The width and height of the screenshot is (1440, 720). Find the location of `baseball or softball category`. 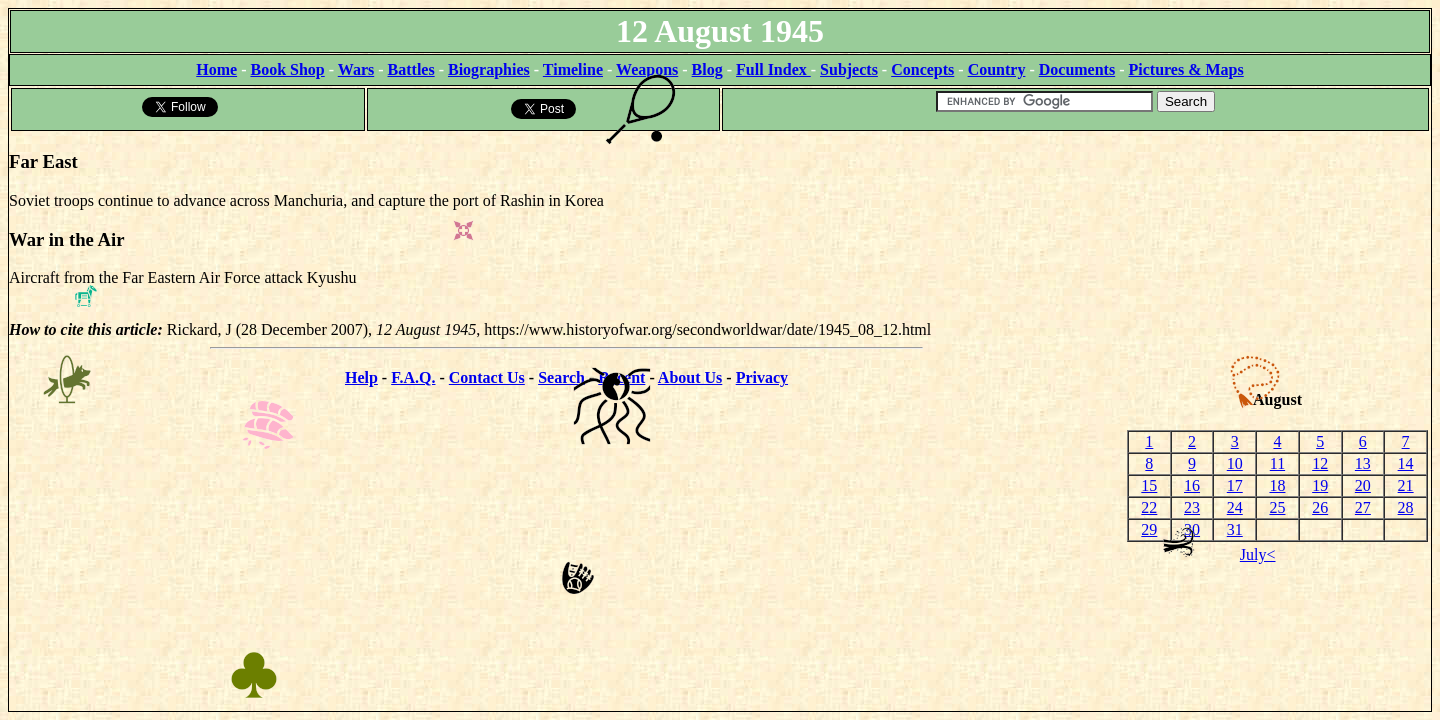

baseball or softball category is located at coordinates (578, 578).